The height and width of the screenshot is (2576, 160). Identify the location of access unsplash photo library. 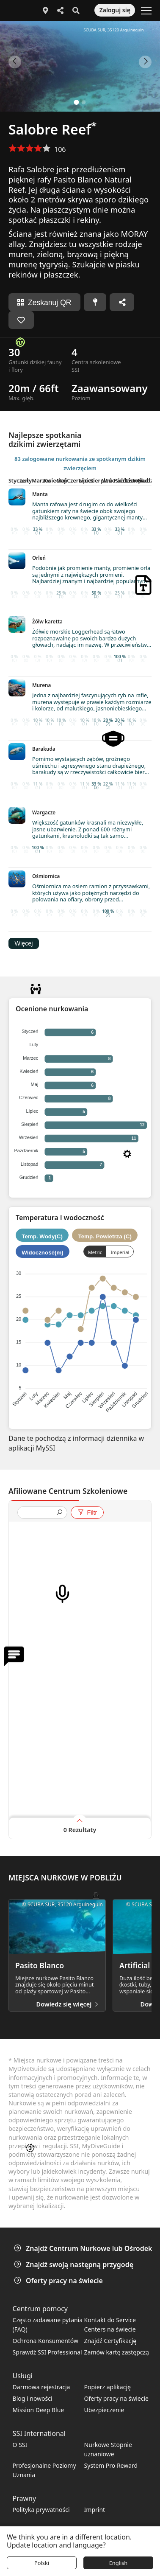
(96, 1895).